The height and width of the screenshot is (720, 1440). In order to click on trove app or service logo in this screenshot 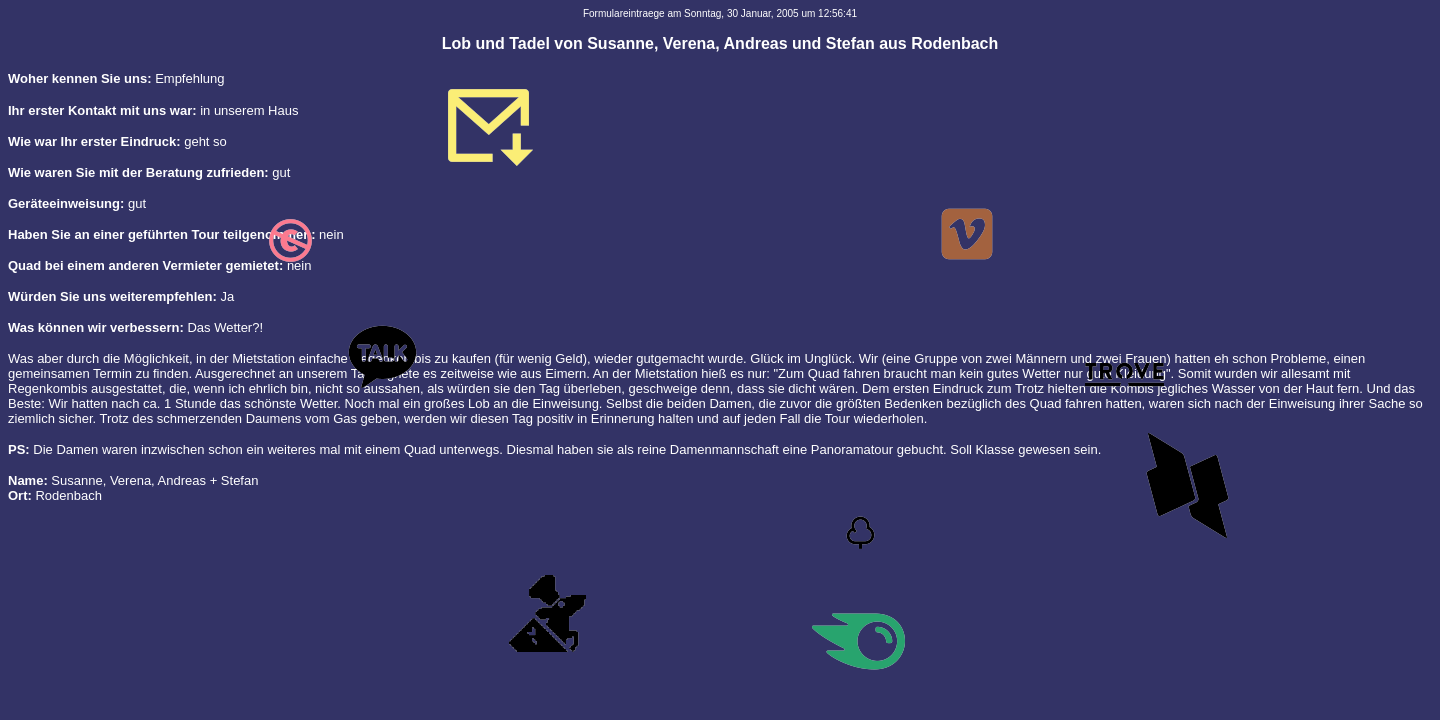, I will do `click(1124, 374)`.